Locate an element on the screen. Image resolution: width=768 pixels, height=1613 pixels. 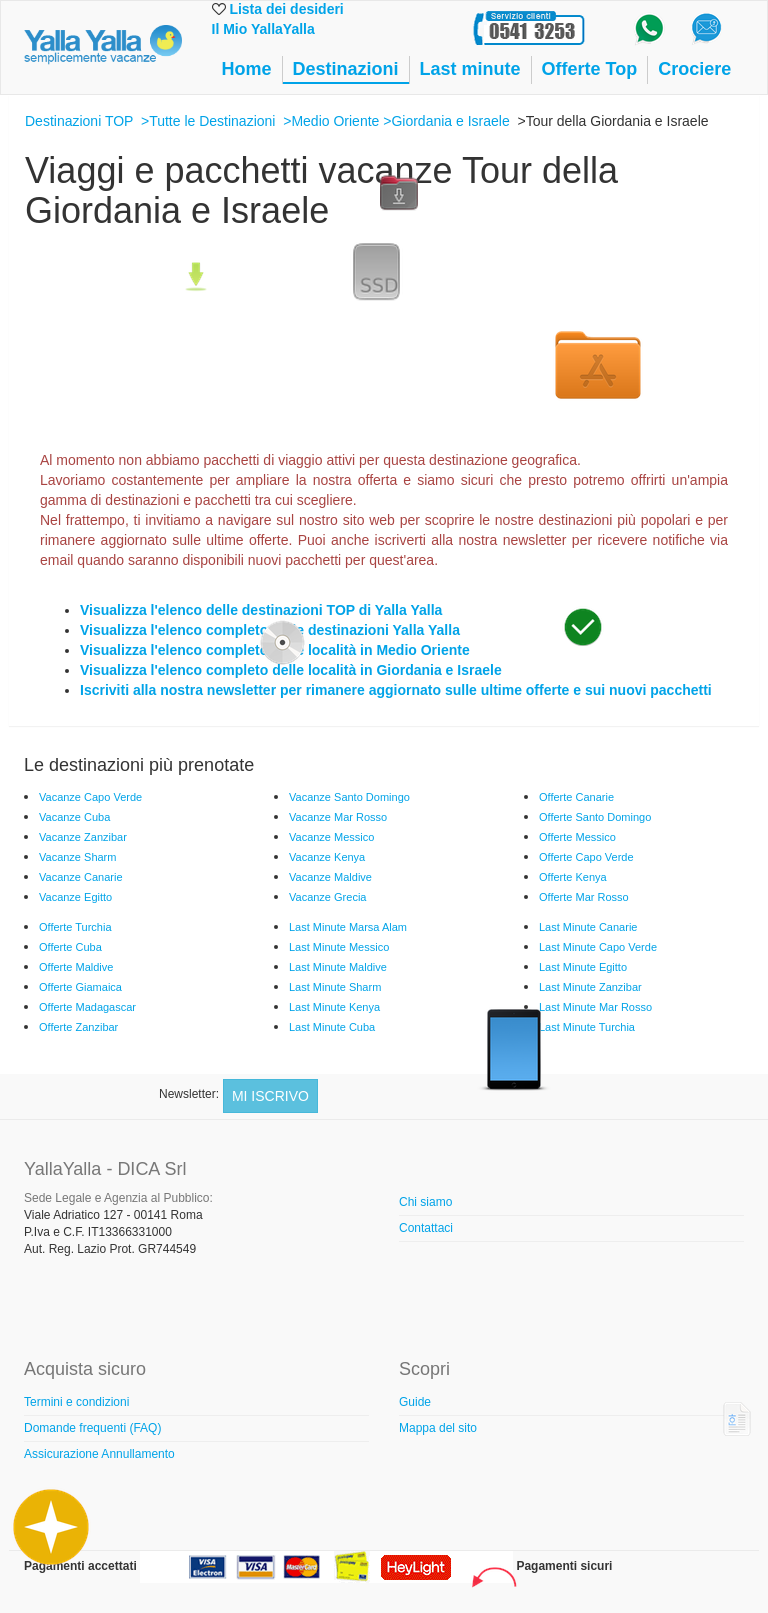
trust or authorize a bluetooth device is located at coordinates (51, 1527).